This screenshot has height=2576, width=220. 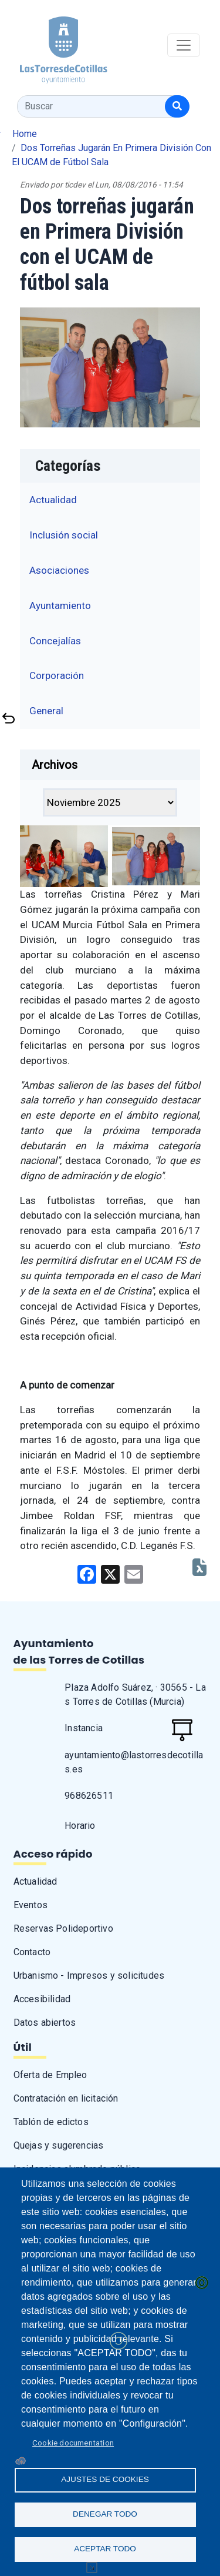 I want to click on upload file to cloud storage, so click(x=21, y=2461).